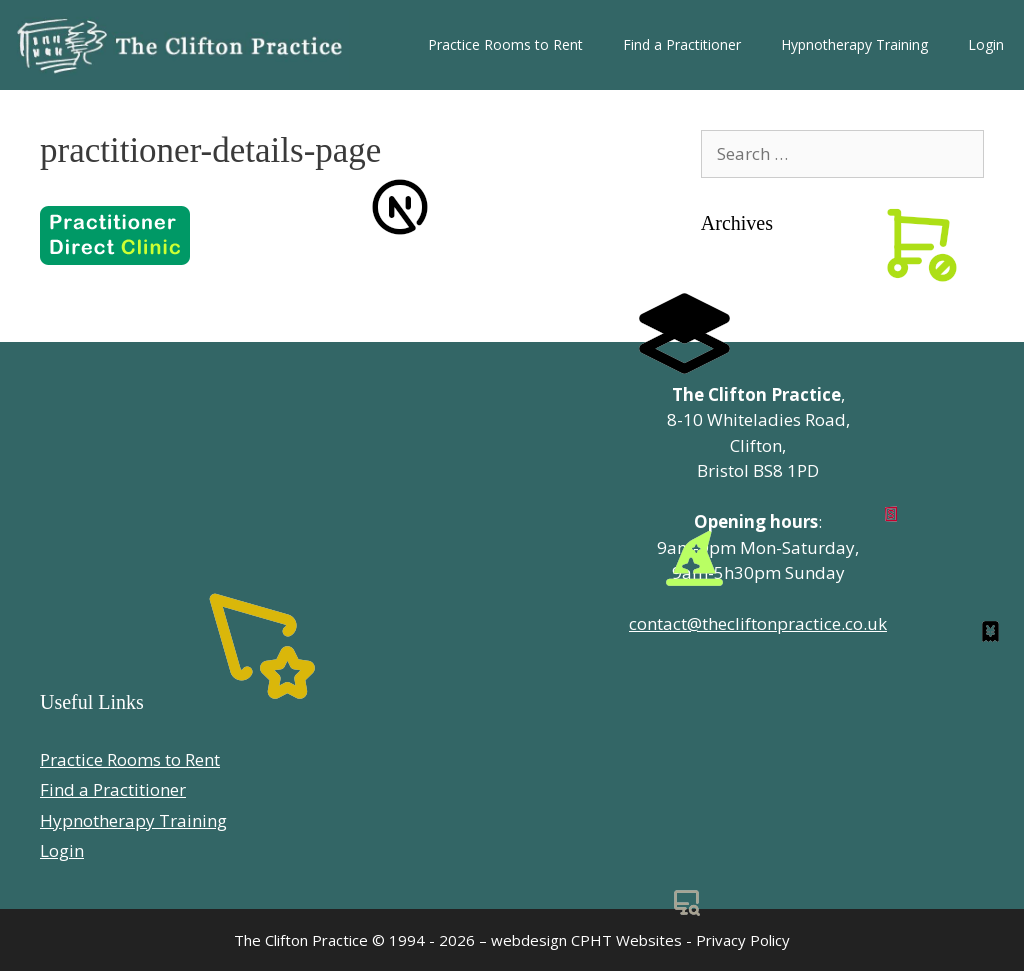 The height and width of the screenshot is (971, 1024). Describe the element at coordinates (918, 243) in the screenshot. I see `cancel or remove your shopping cart` at that location.